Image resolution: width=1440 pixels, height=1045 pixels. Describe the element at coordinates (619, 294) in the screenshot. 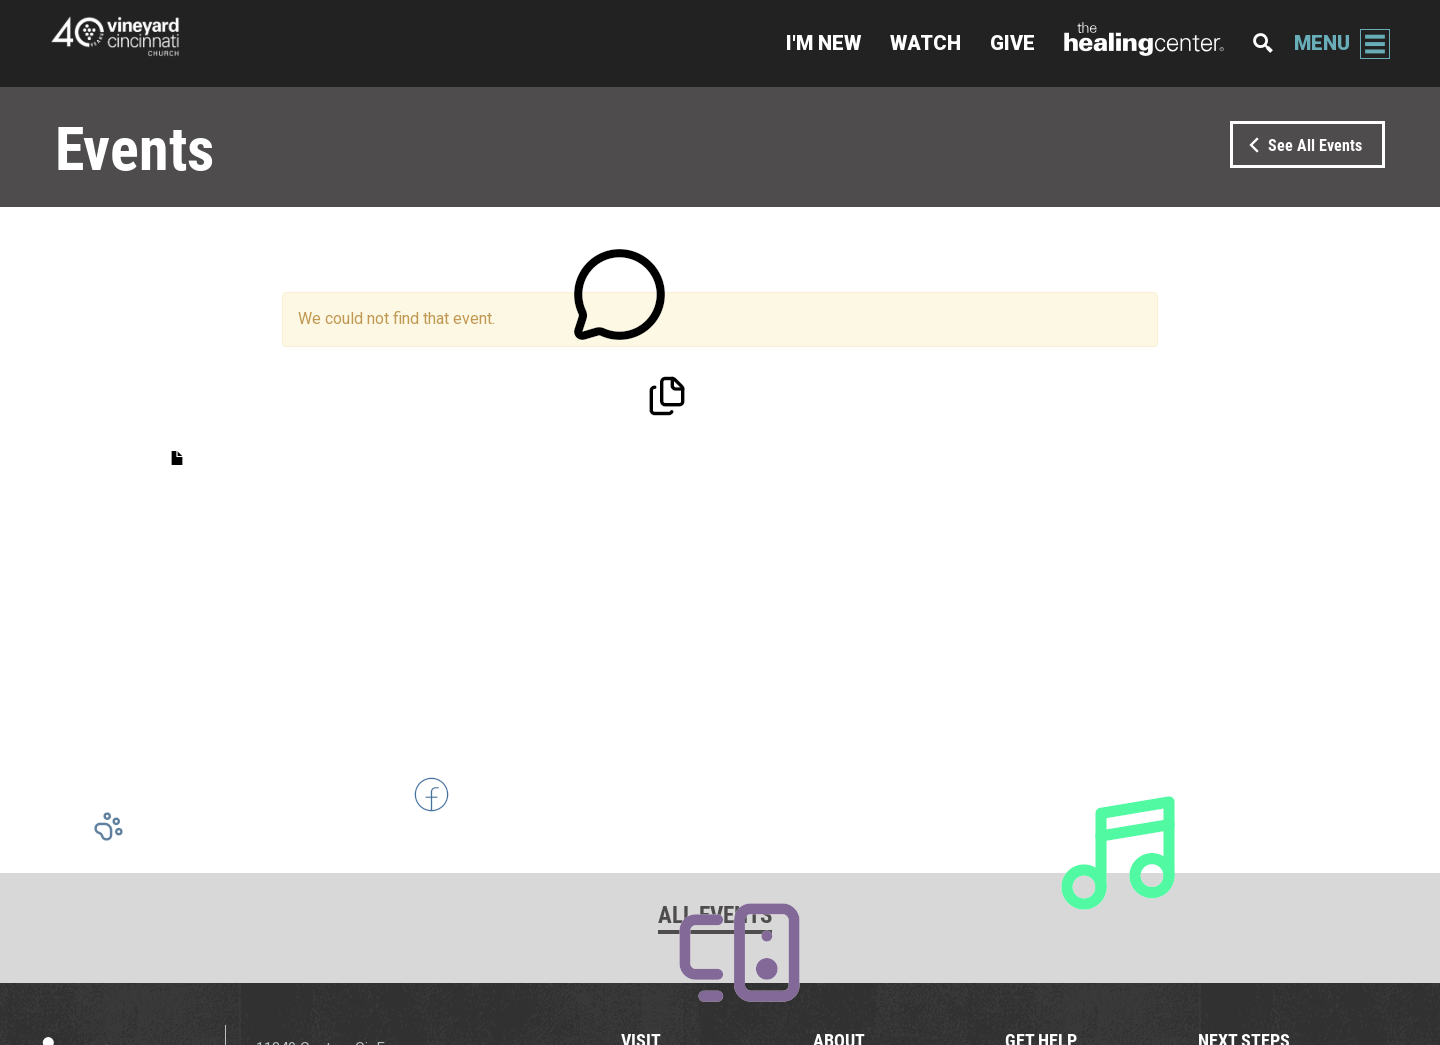

I see `open chat or messaging` at that location.